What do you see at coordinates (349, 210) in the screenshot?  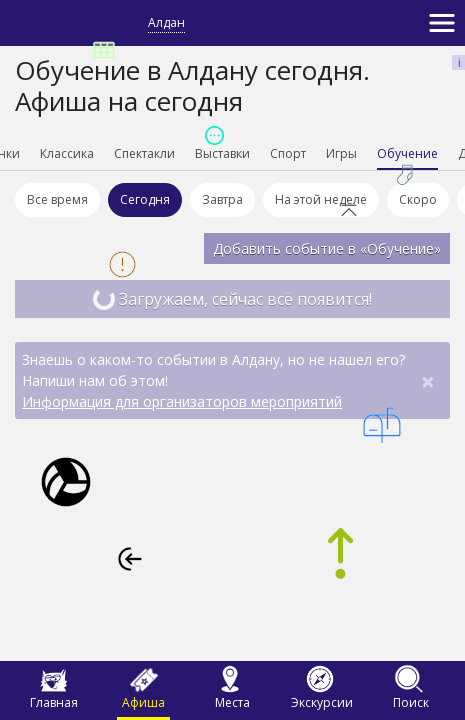 I see `collapse or minimize a section` at bounding box center [349, 210].